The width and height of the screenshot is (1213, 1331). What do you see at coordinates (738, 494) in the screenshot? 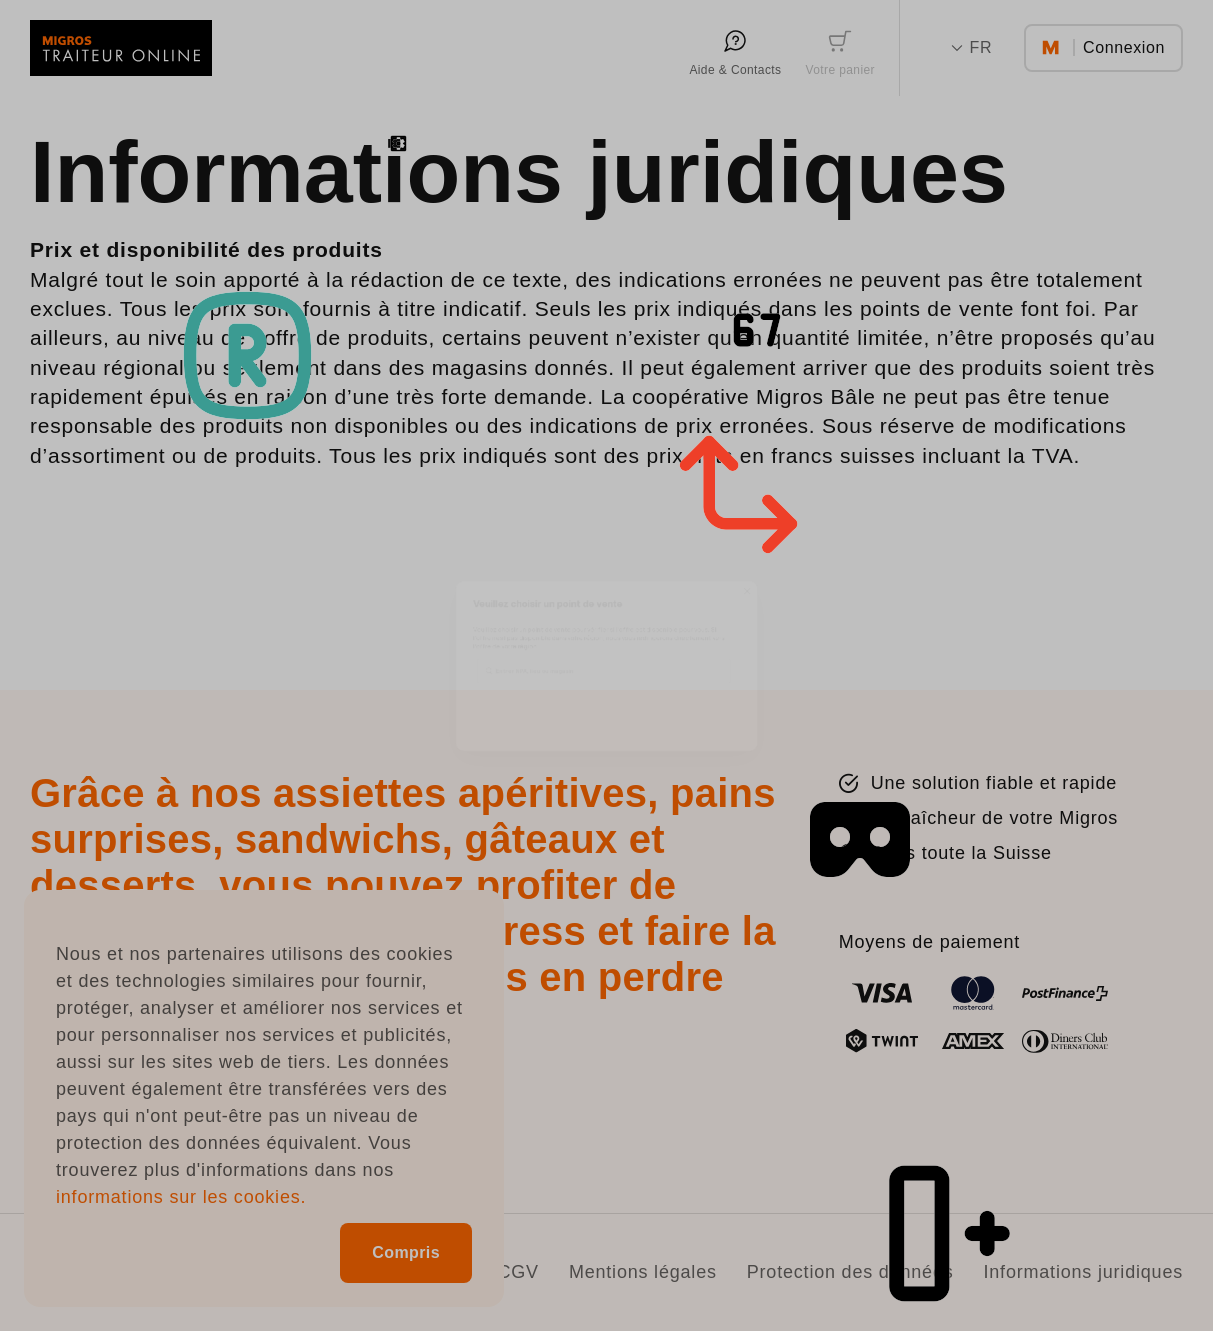
I see `open link in new window or tab` at bounding box center [738, 494].